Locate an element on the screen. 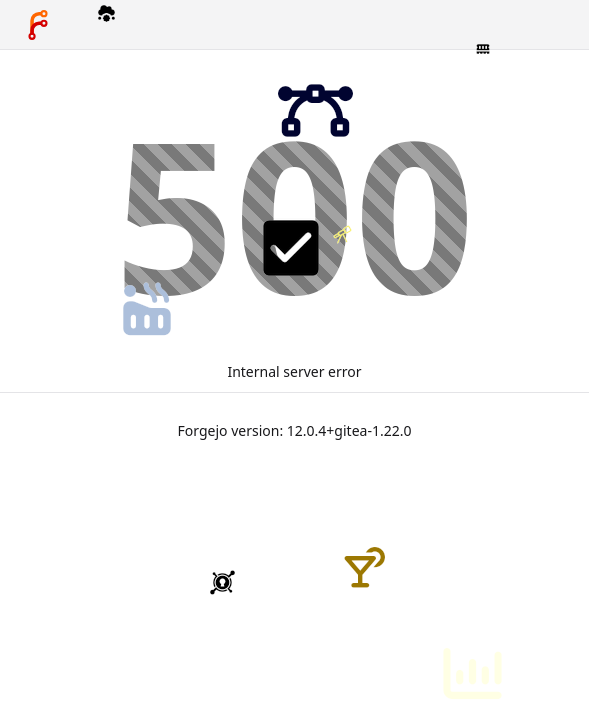 This screenshot has width=589, height=720. edit vector path curves is located at coordinates (315, 110).